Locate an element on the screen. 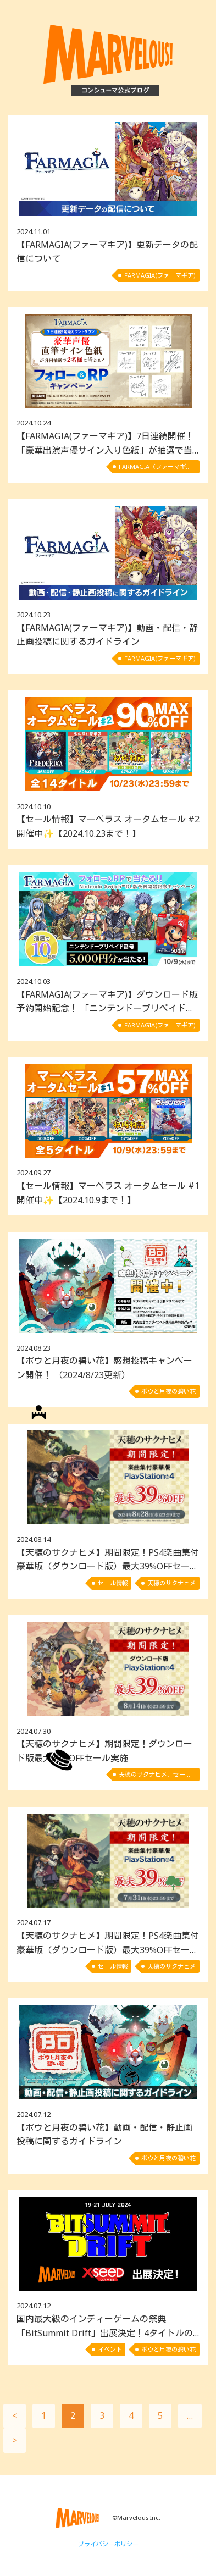 This screenshot has width=216, height=2576. travel to or view a bridge location is located at coordinates (38, 1412).